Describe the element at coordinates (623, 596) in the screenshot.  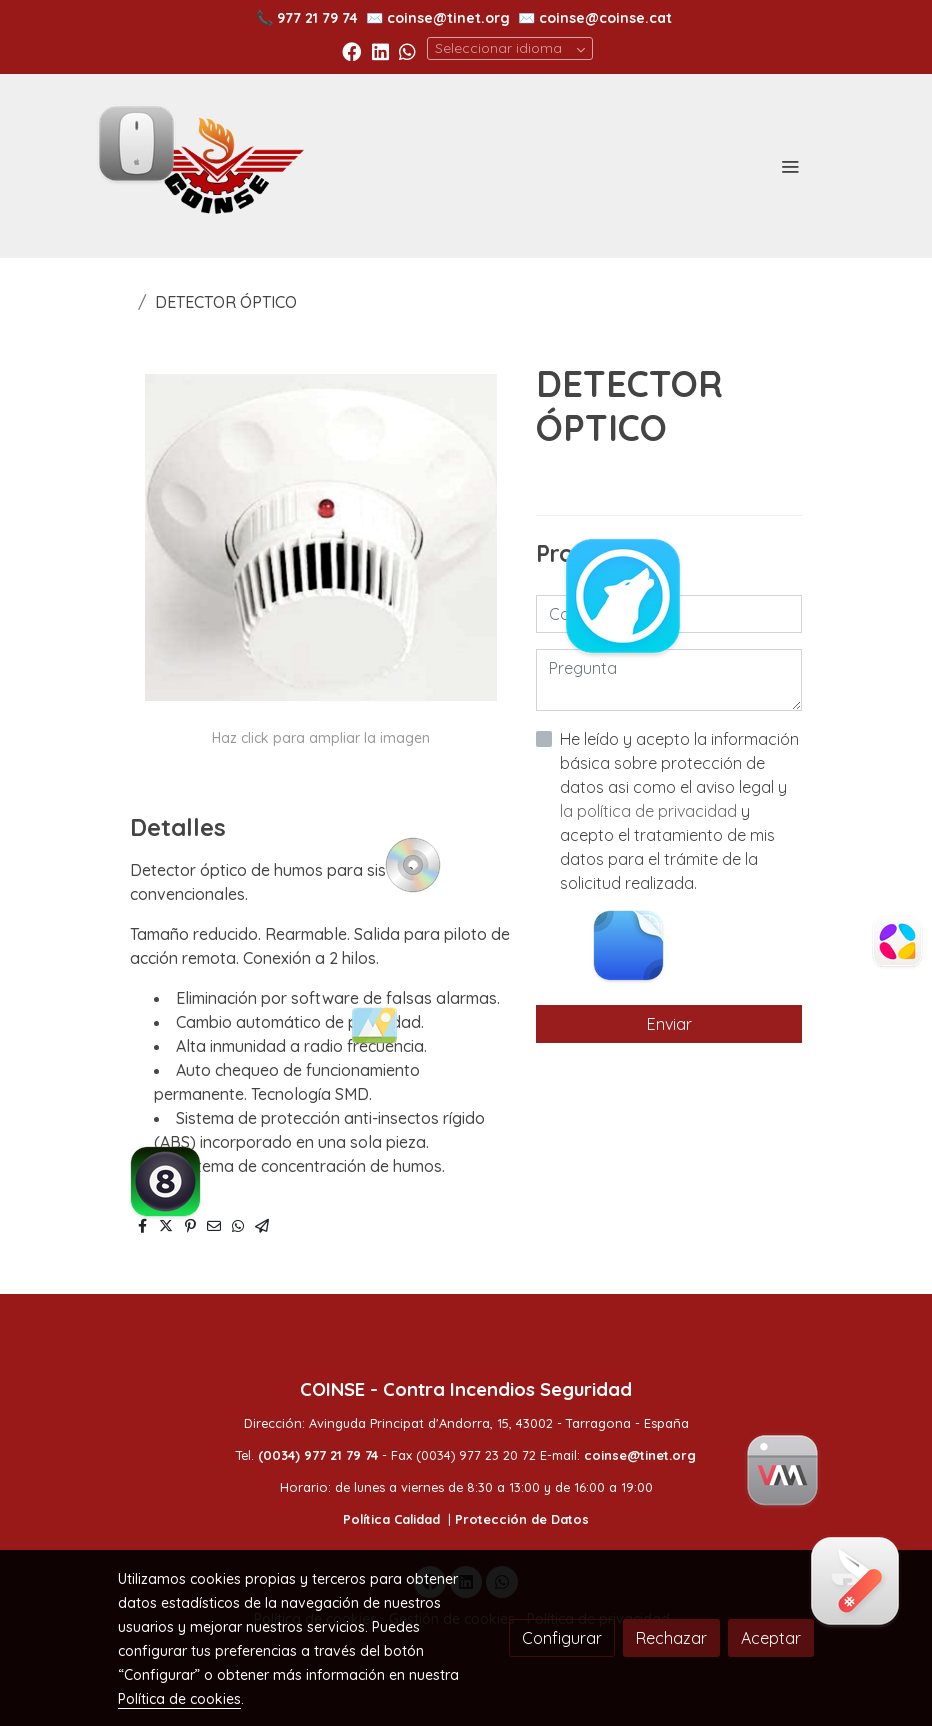
I see `open librewolf browser` at that location.